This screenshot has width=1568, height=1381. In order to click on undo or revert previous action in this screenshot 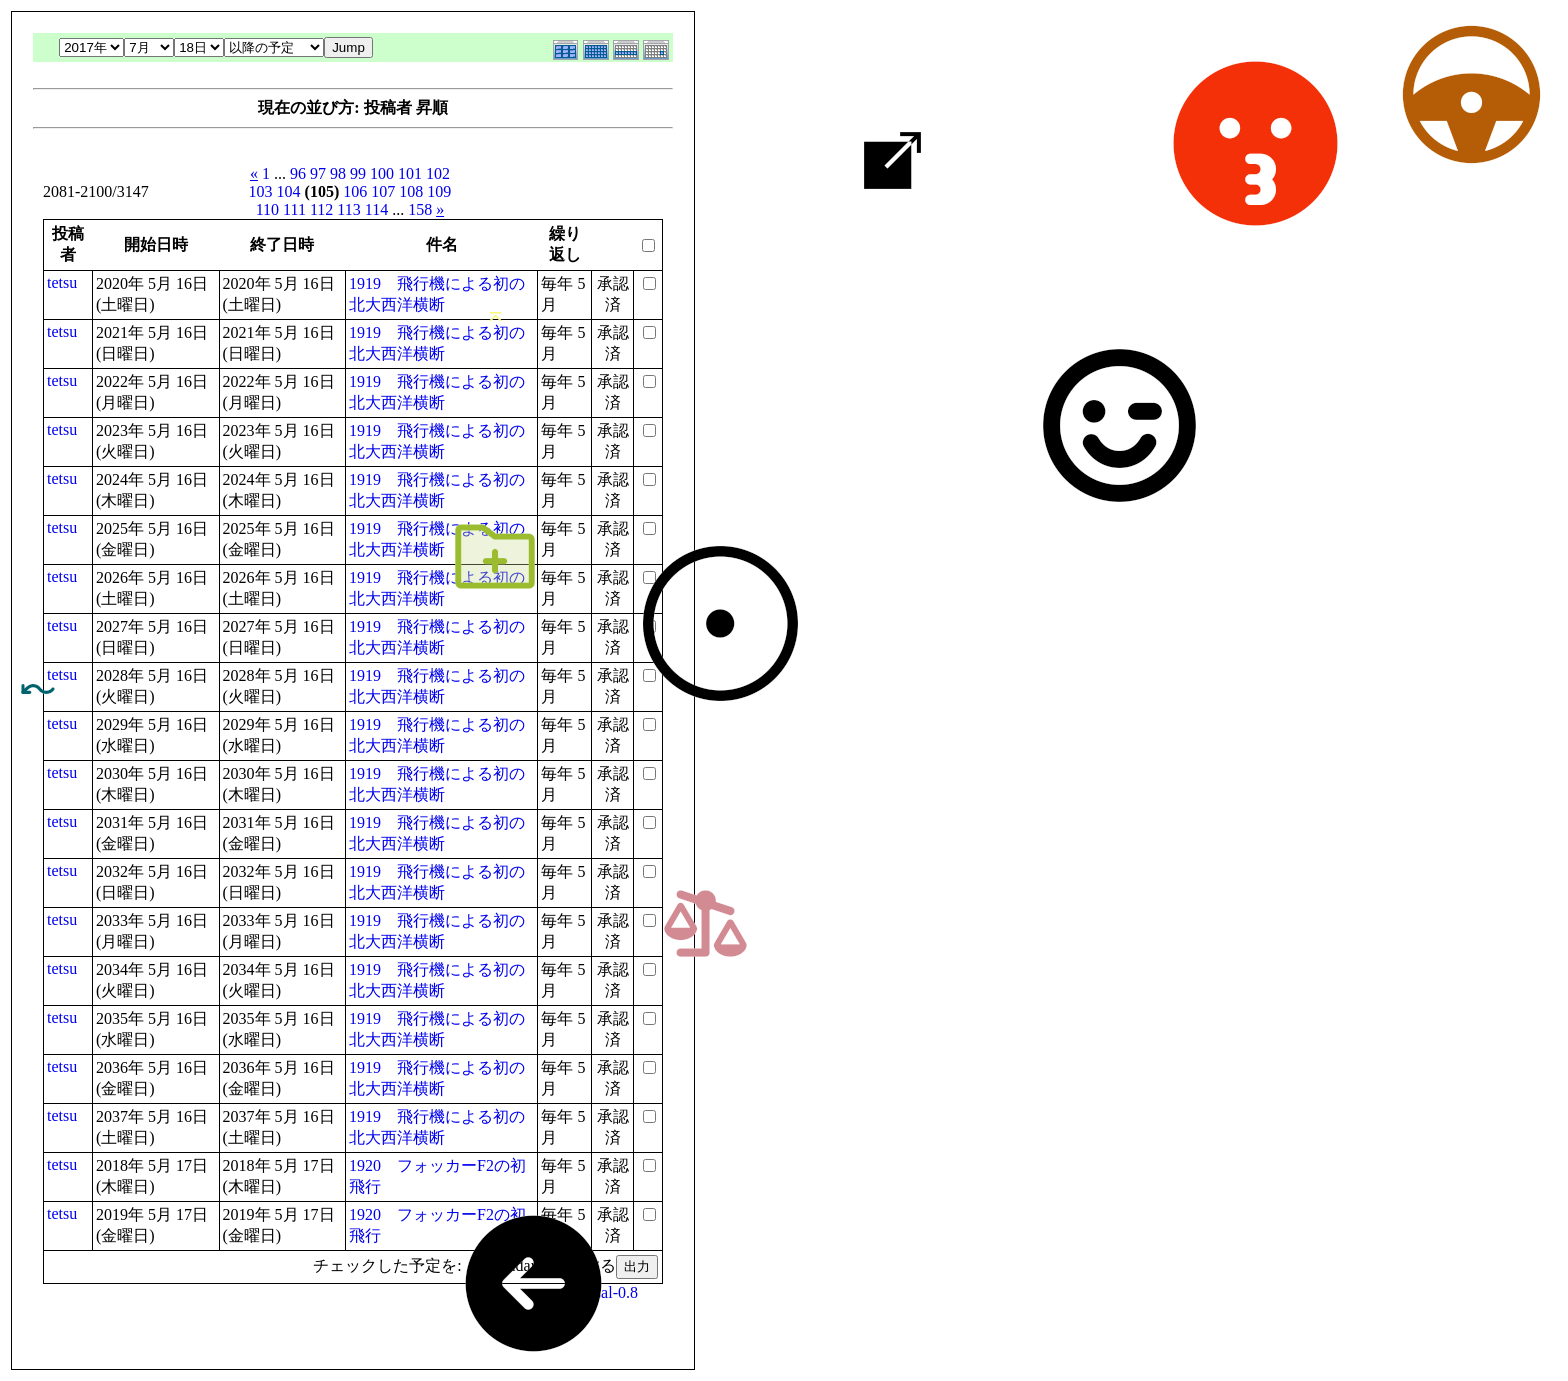, I will do `click(38, 689)`.